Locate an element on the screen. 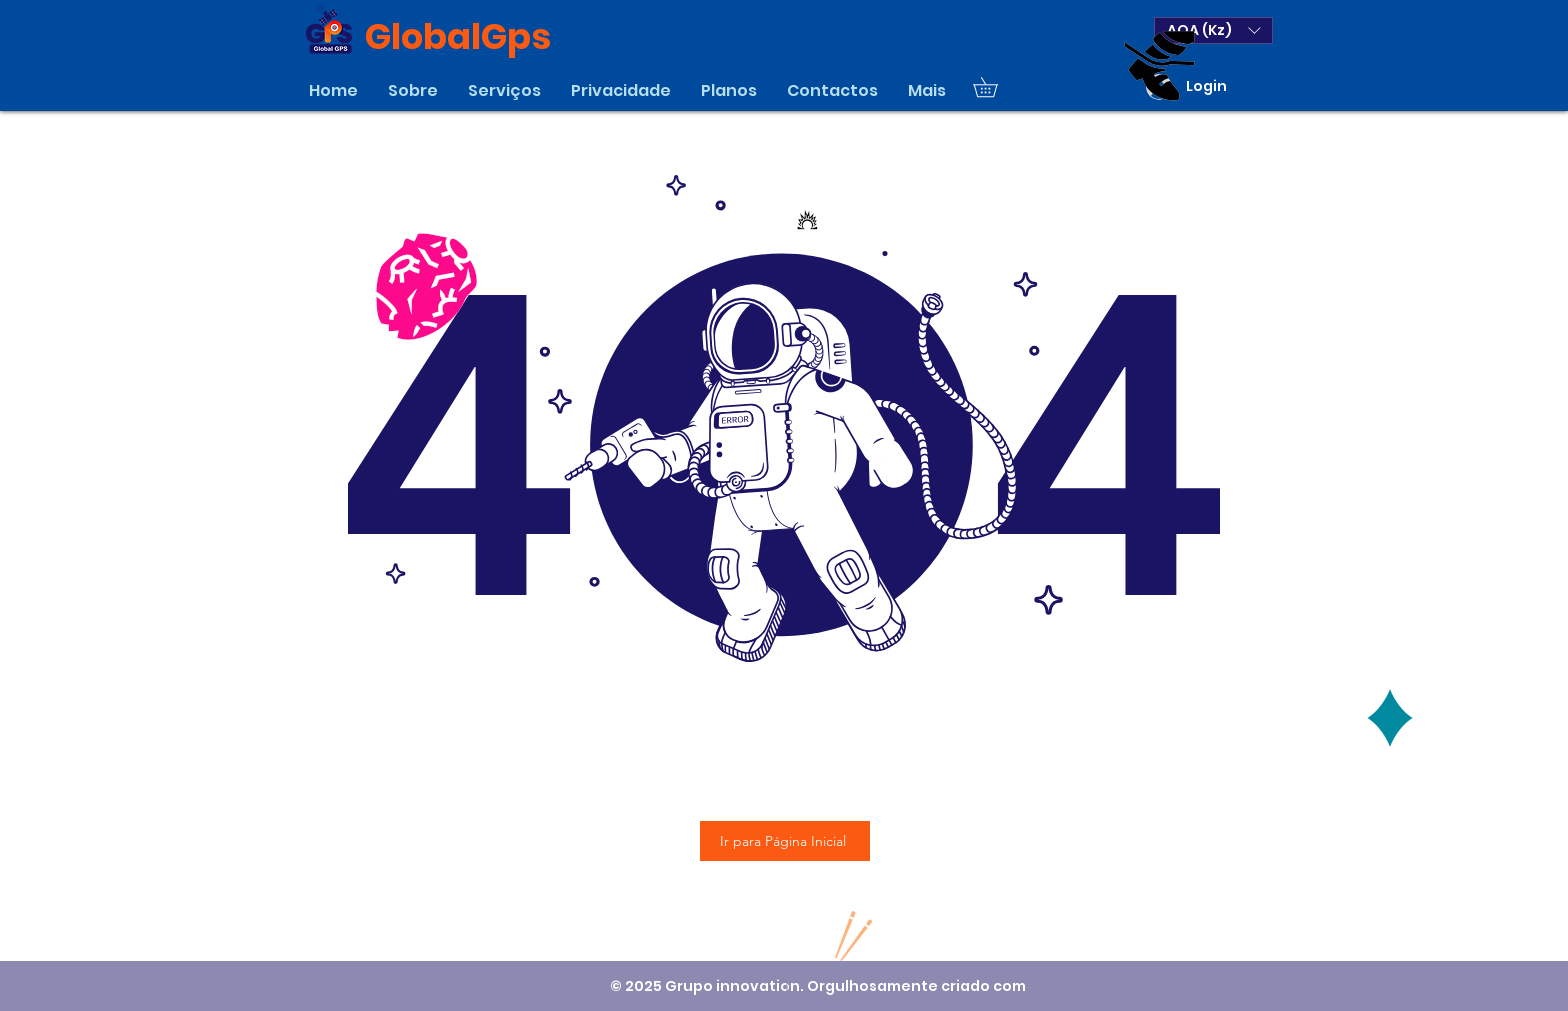 Image resolution: width=1568 pixels, height=1011 pixels. indicates final form or ultimate upgrade in a game is located at coordinates (807, 219).